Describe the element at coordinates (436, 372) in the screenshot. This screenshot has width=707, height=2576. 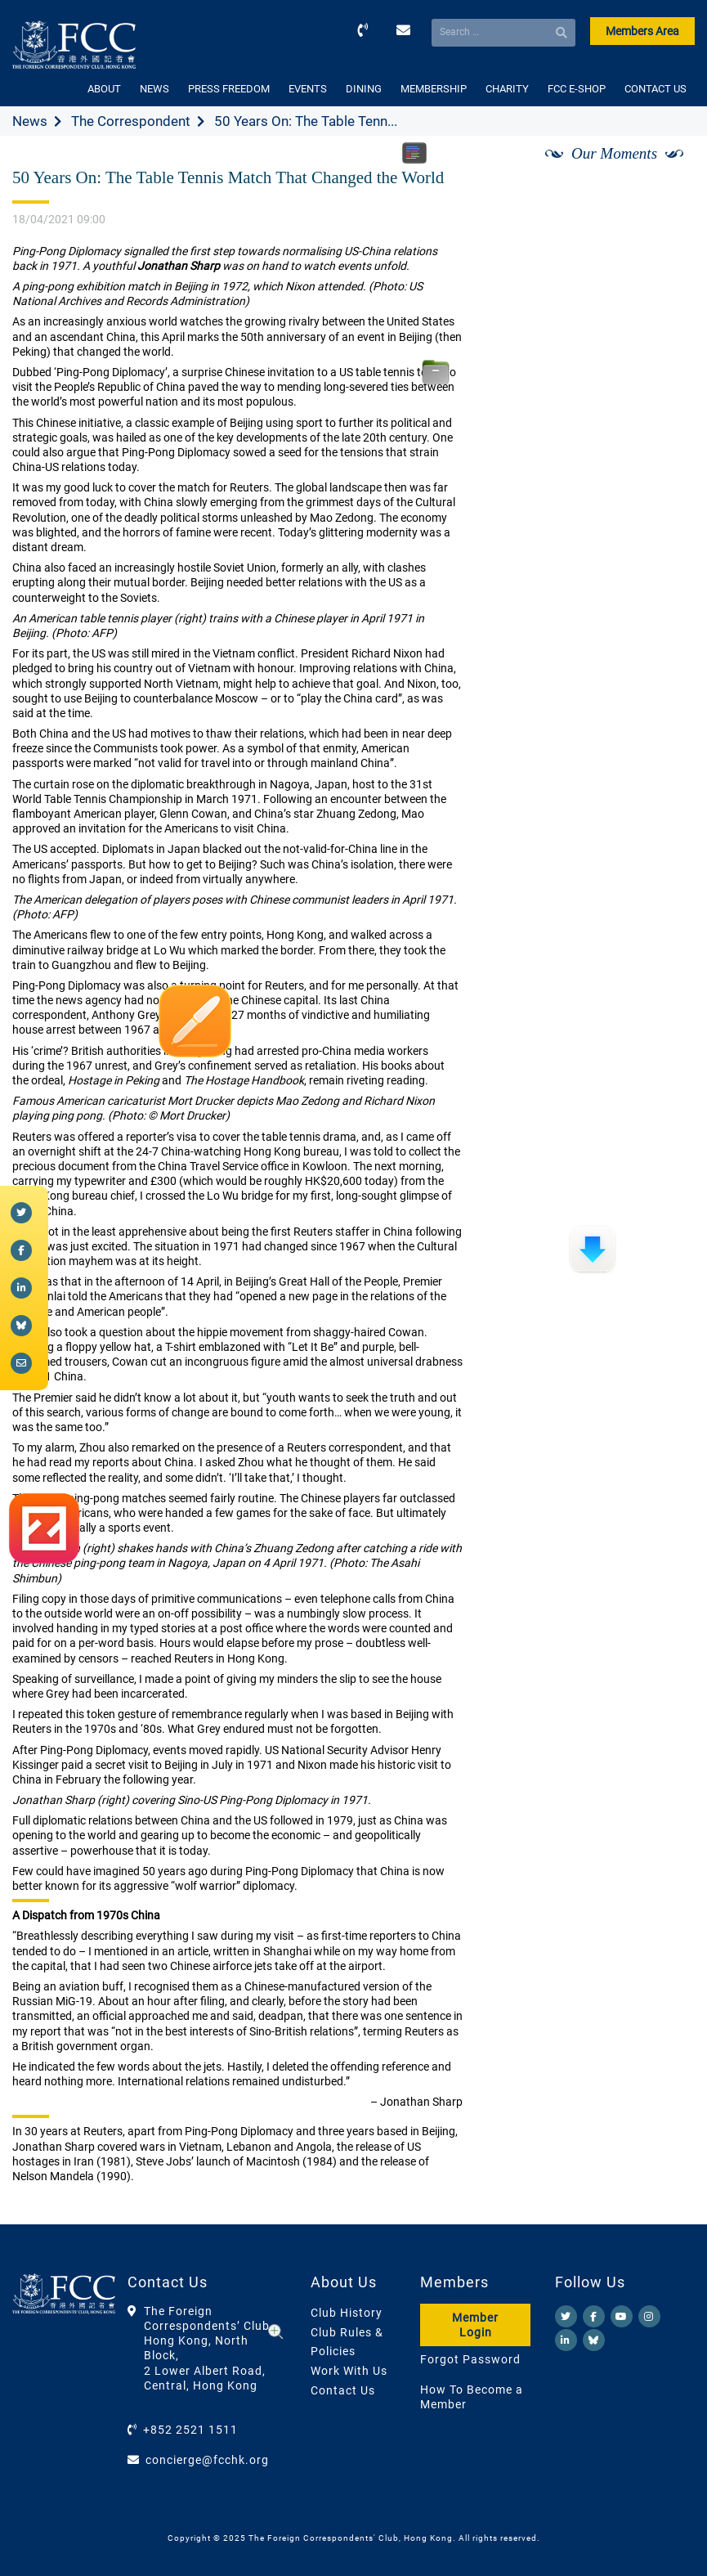
I see `open the file manager` at that location.